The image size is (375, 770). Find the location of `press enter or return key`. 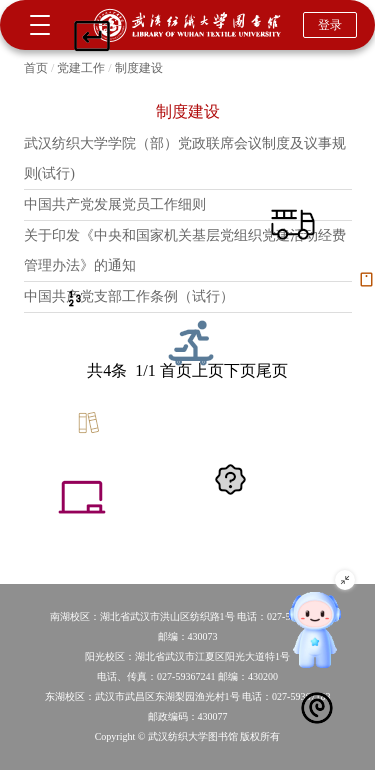

press enter or return key is located at coordinates (92, 36).